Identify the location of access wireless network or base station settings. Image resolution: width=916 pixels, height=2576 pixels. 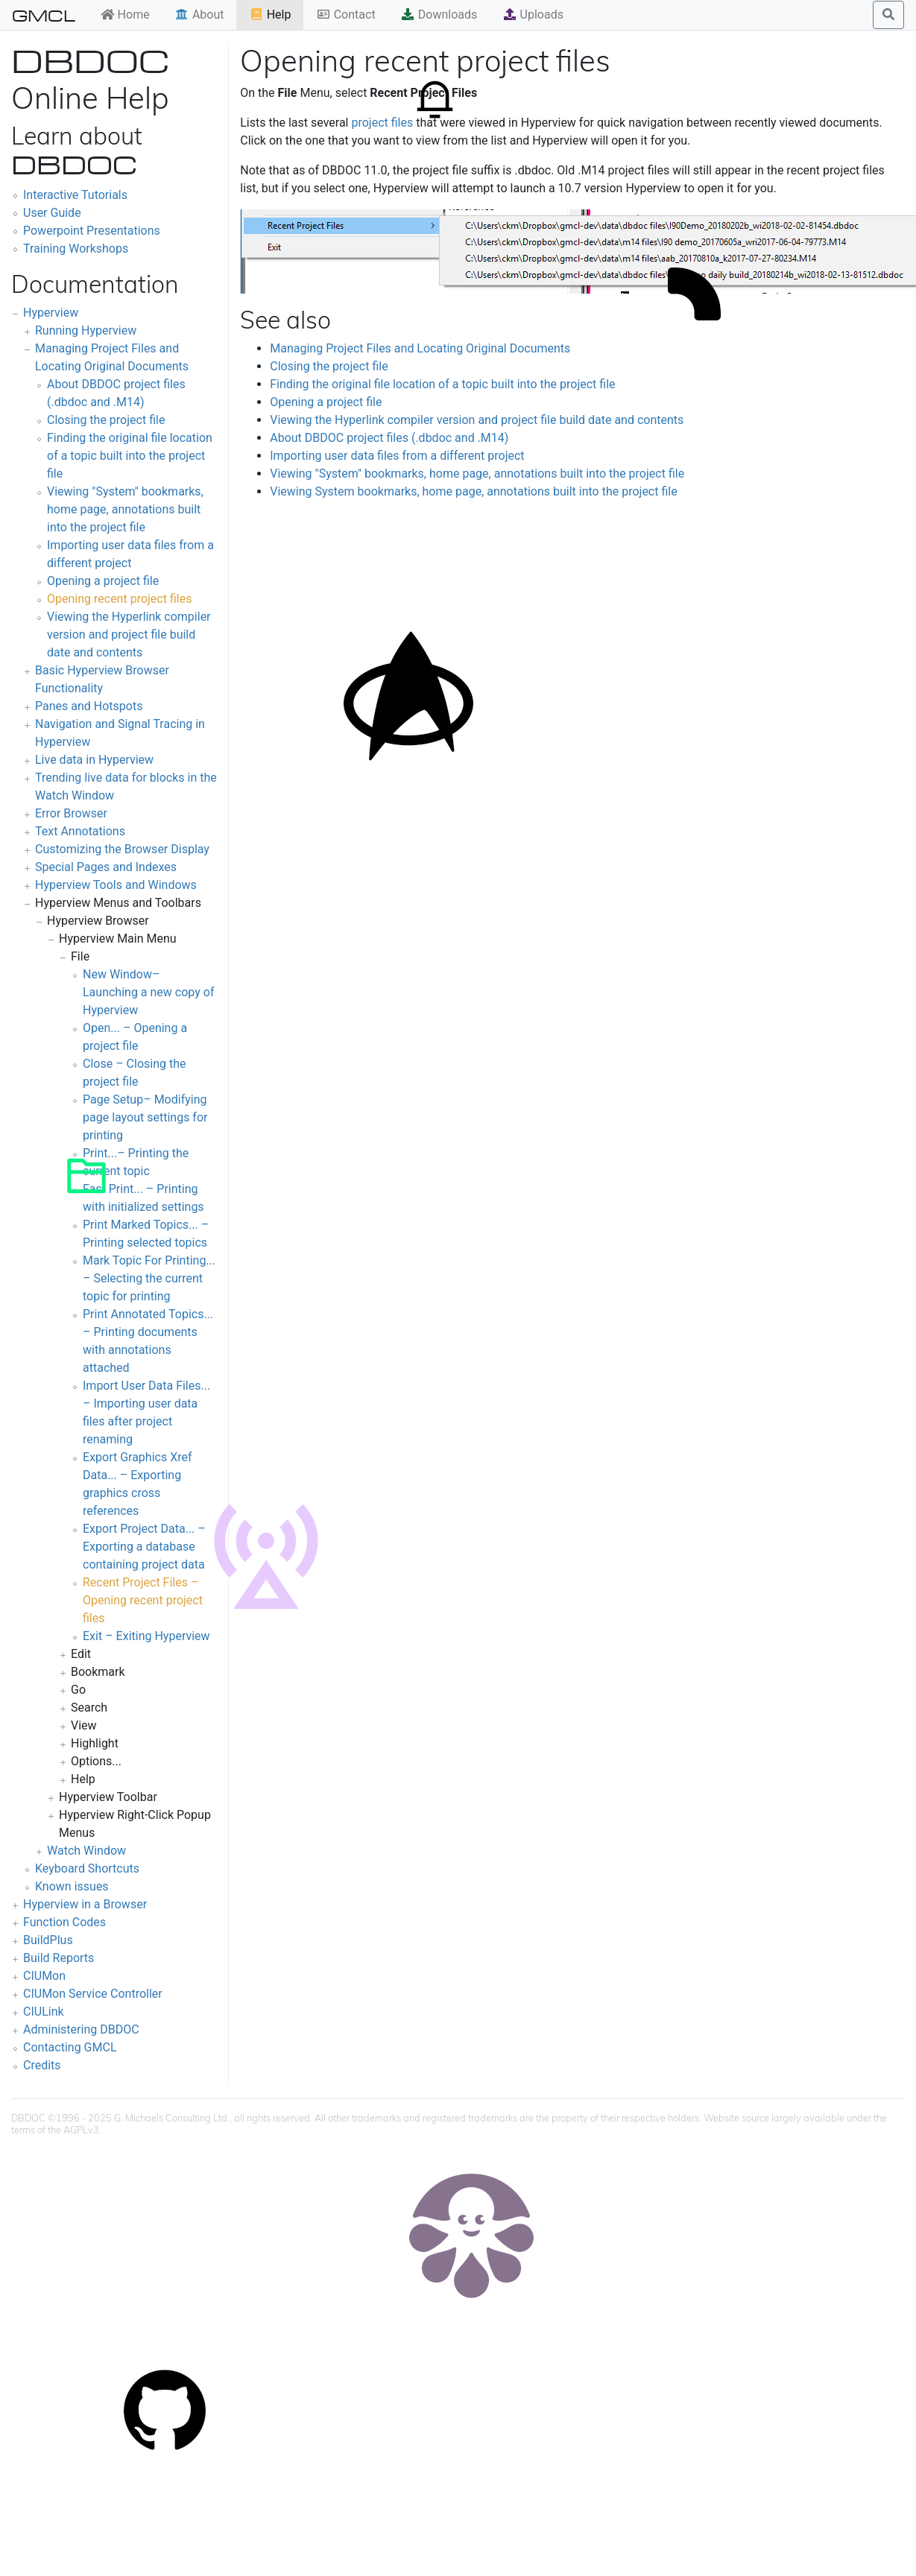
(266, 1554).